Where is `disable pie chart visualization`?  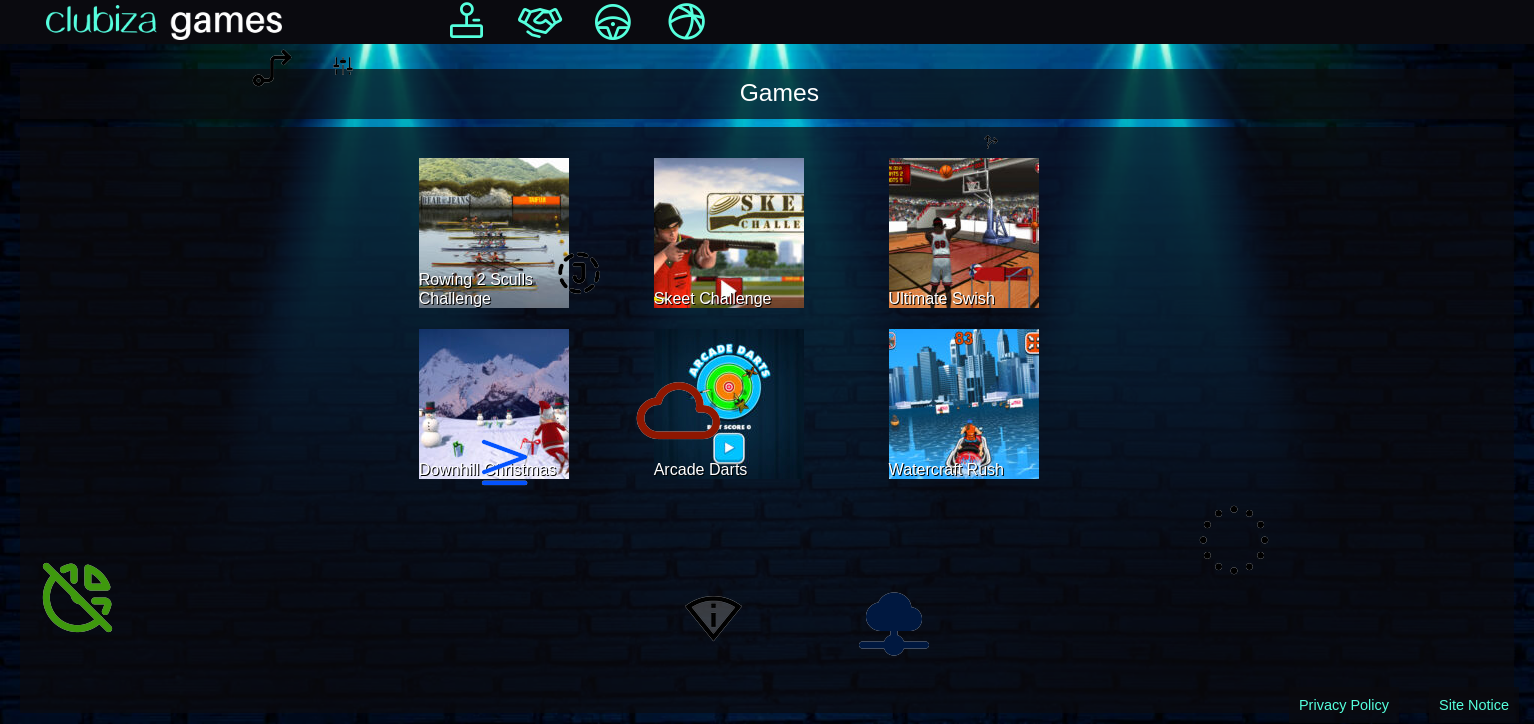 disable pie chart visualization is located at coordinates (77, 597).